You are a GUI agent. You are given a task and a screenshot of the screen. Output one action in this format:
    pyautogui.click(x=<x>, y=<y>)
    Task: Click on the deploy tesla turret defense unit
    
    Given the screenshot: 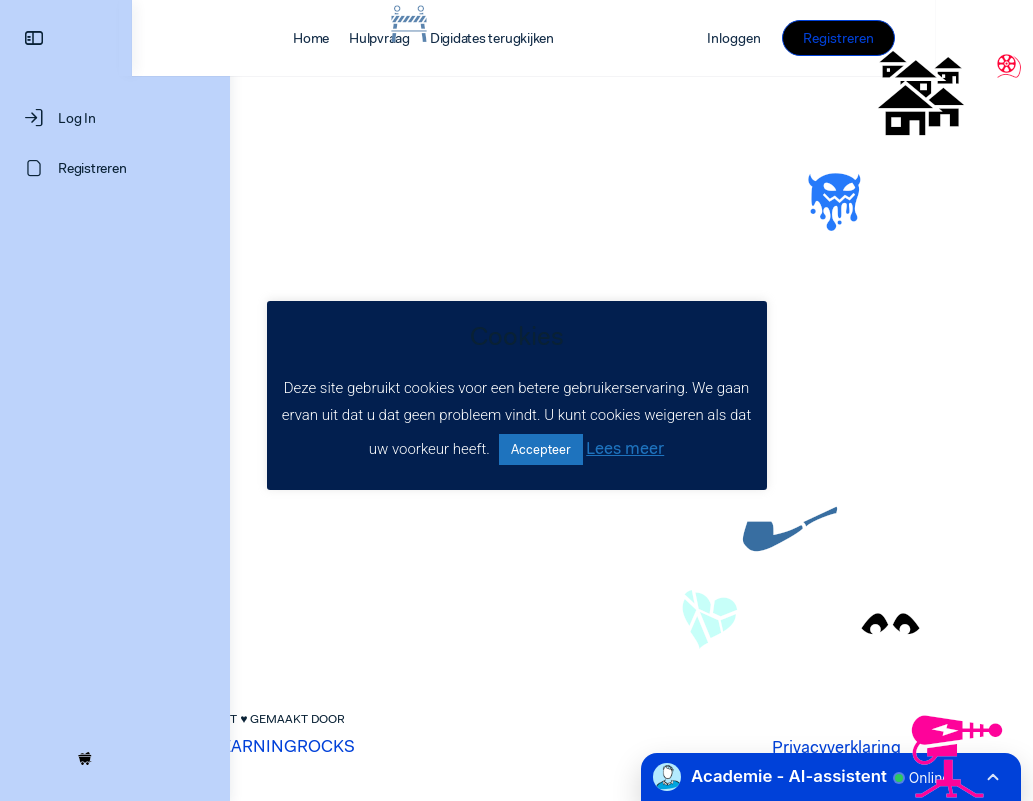 What is the action you would take?
    pyautogui.click(x=957, y=752)
    